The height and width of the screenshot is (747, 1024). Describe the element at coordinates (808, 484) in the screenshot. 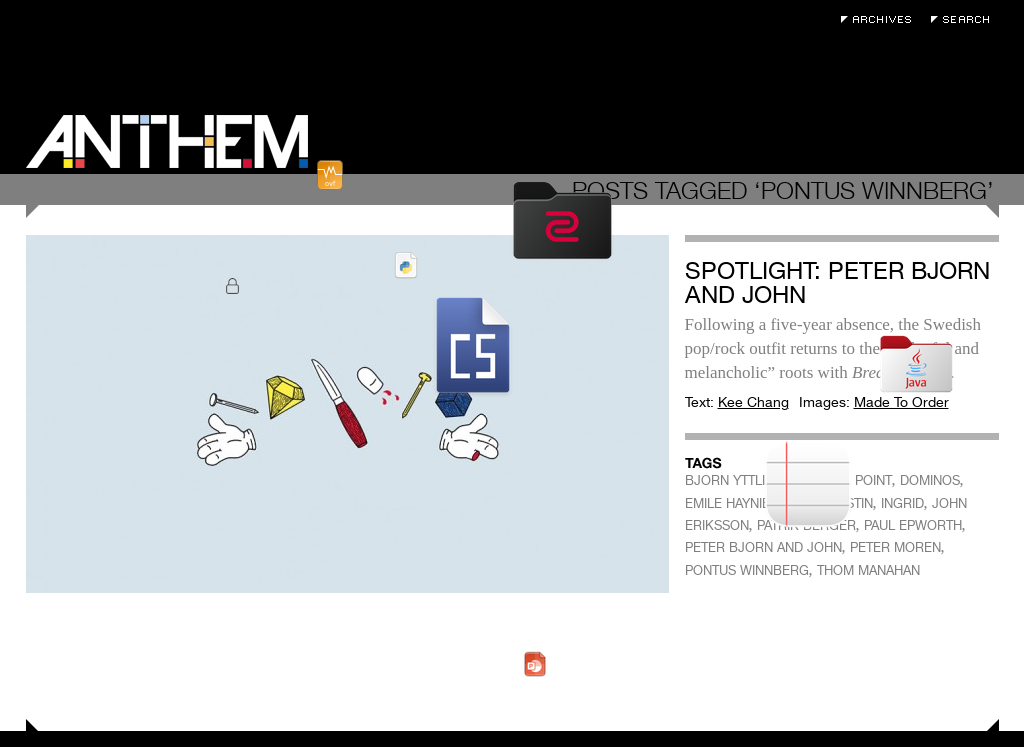

I see `open the text editor app` at that location.